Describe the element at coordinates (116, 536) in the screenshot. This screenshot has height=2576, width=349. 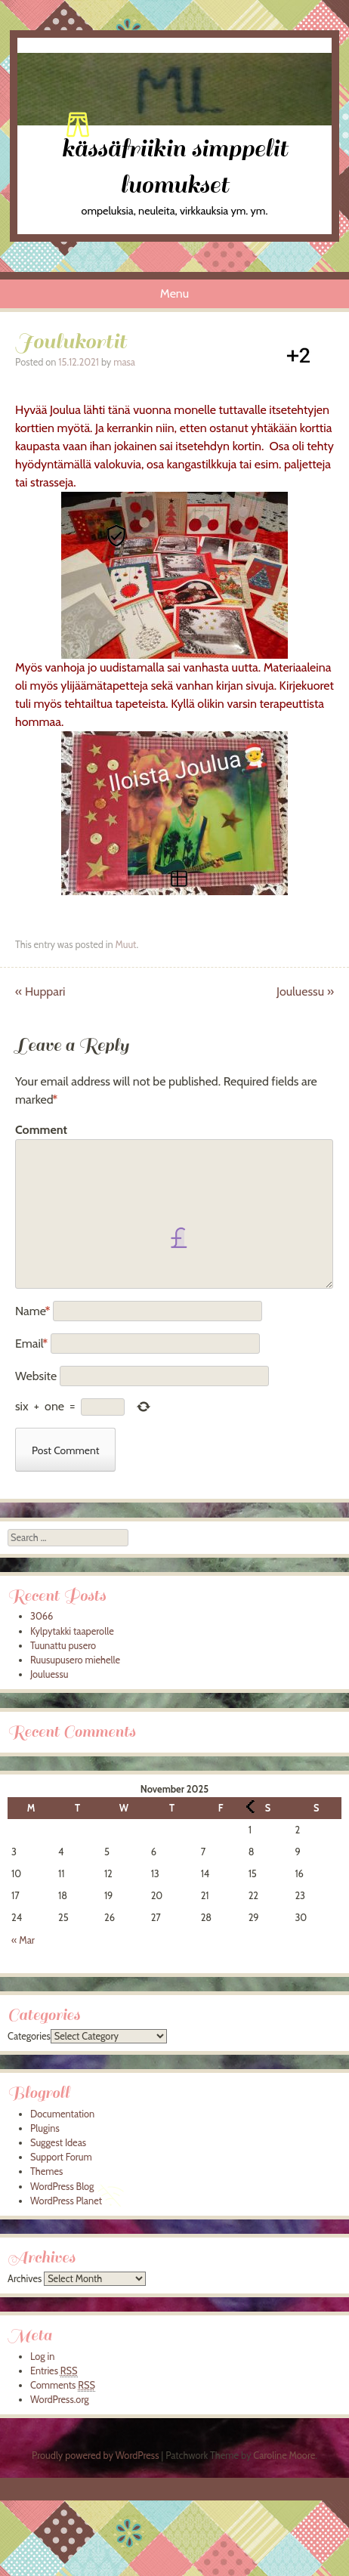
I see `indicates a verified or trusted user account` at that location.